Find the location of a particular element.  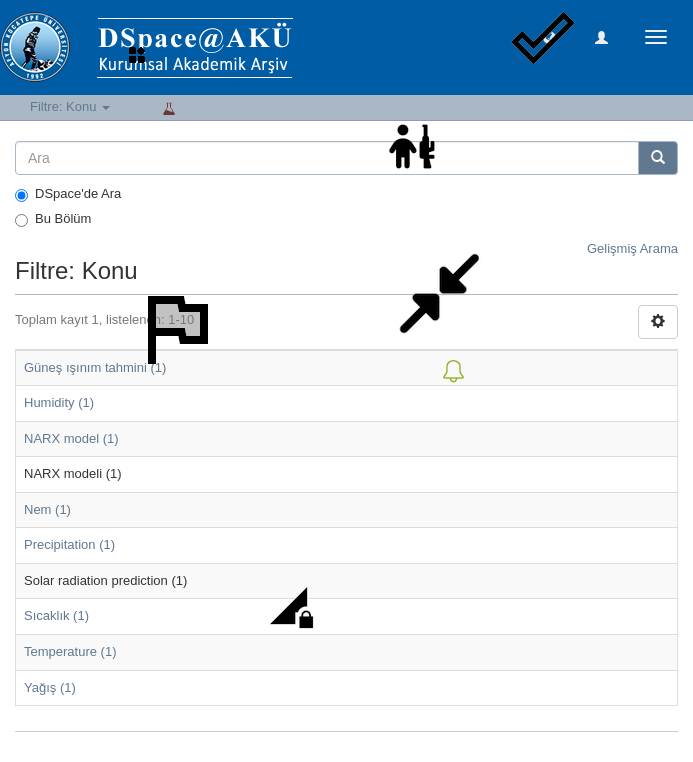

flag or mark an item for follow-up is located at coordinates (176, 328).